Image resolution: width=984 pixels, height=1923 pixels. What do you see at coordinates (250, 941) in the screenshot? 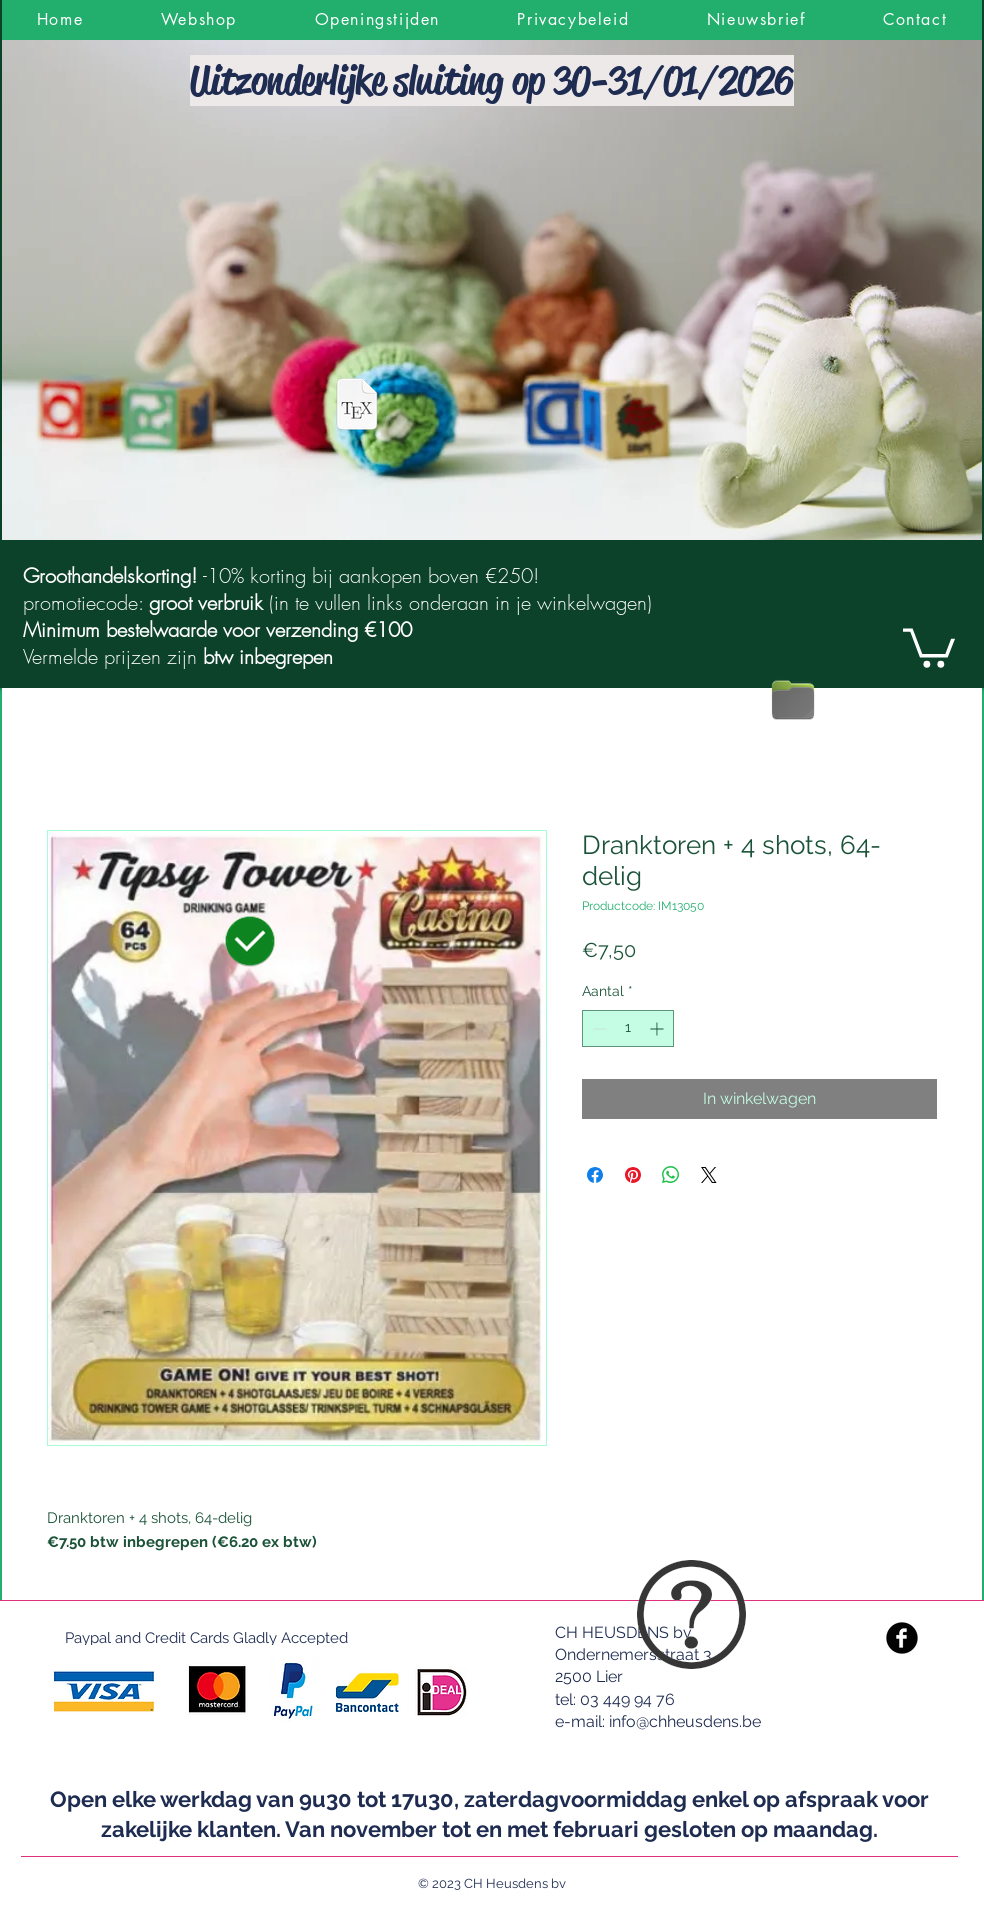
I see `indicates file has been successfully synced` at bounding box center [250, 941].